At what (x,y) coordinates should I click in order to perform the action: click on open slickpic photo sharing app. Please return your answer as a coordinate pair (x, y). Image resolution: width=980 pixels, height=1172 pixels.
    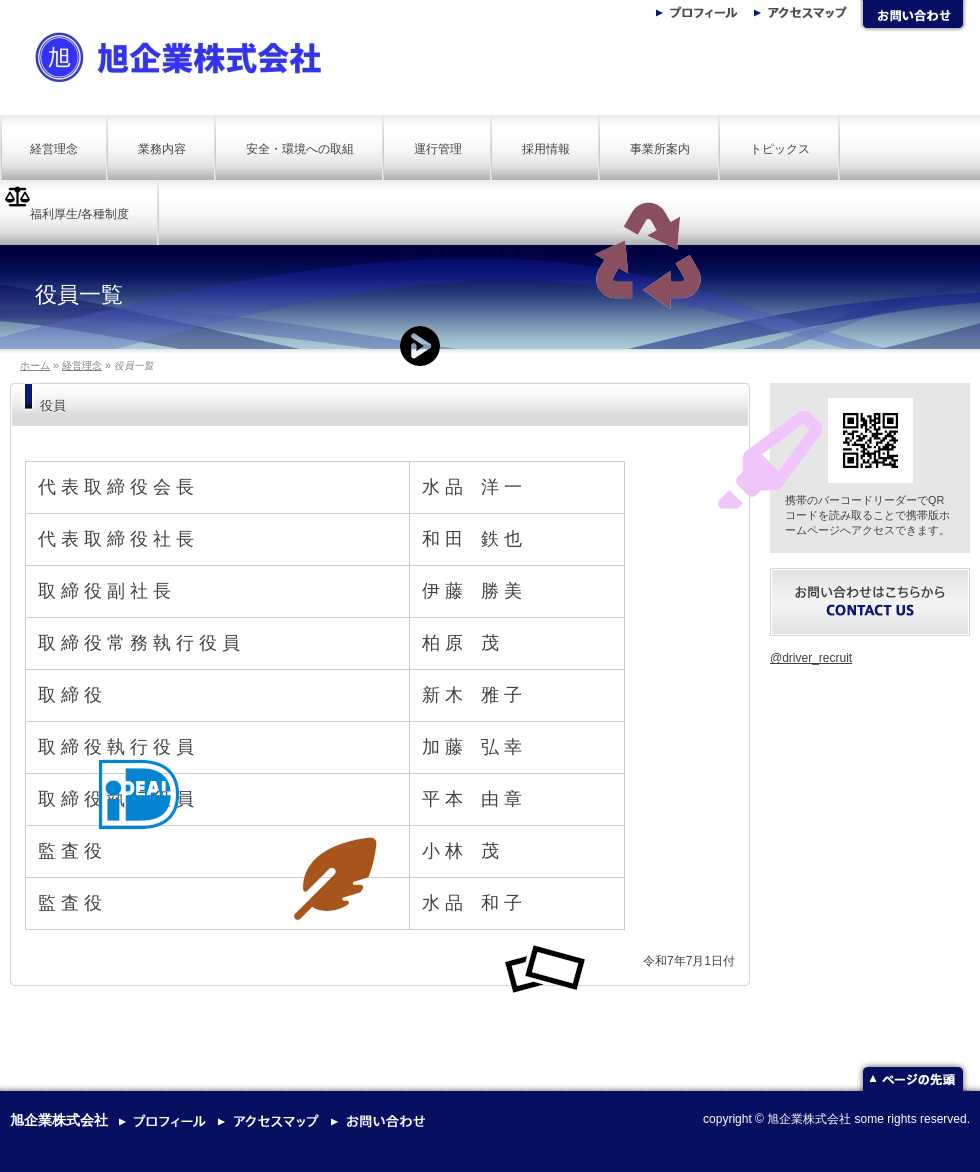
    Looking at the image, I should click on (545, 969).